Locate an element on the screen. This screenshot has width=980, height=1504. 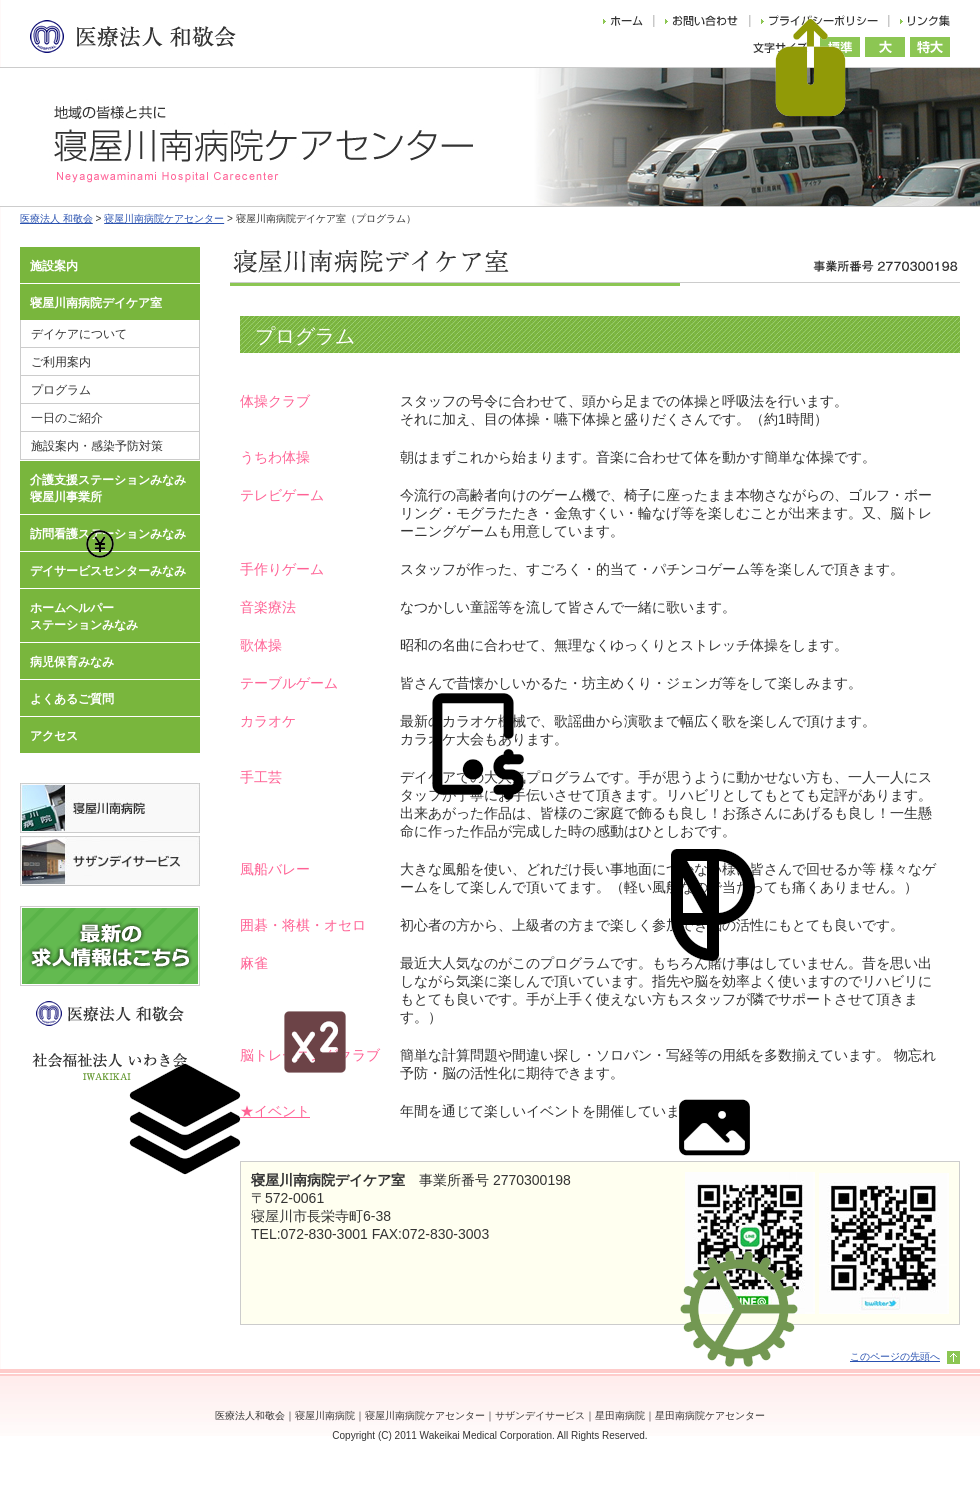
apply superscript formatting to selected text is located at coordinates (315, 1042).